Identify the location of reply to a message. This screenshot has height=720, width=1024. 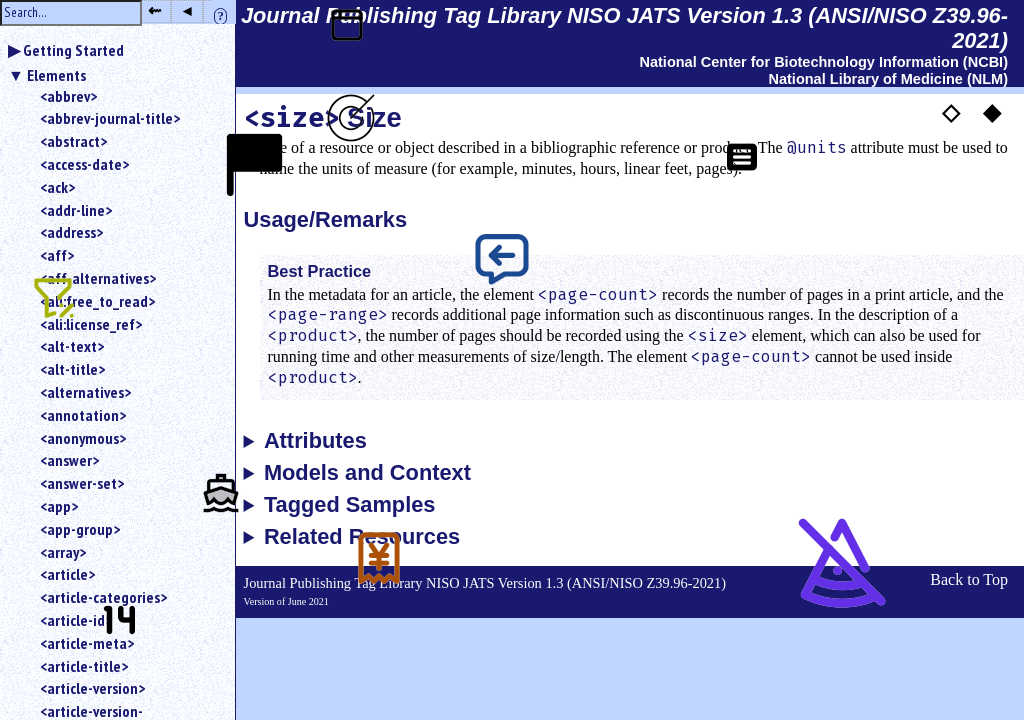
(502, 258).